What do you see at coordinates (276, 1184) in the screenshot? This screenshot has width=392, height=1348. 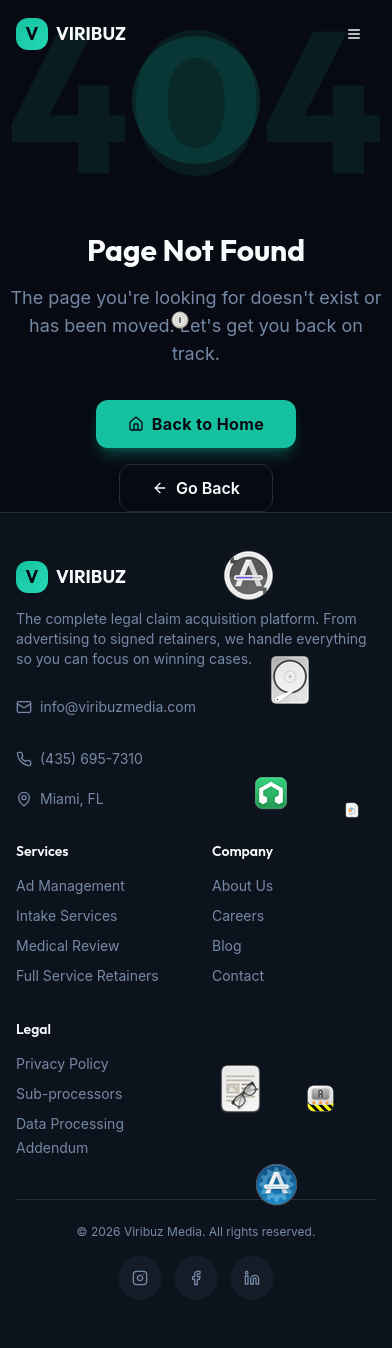 I see `open software properties or settings` at bounding box center [276, 1184].